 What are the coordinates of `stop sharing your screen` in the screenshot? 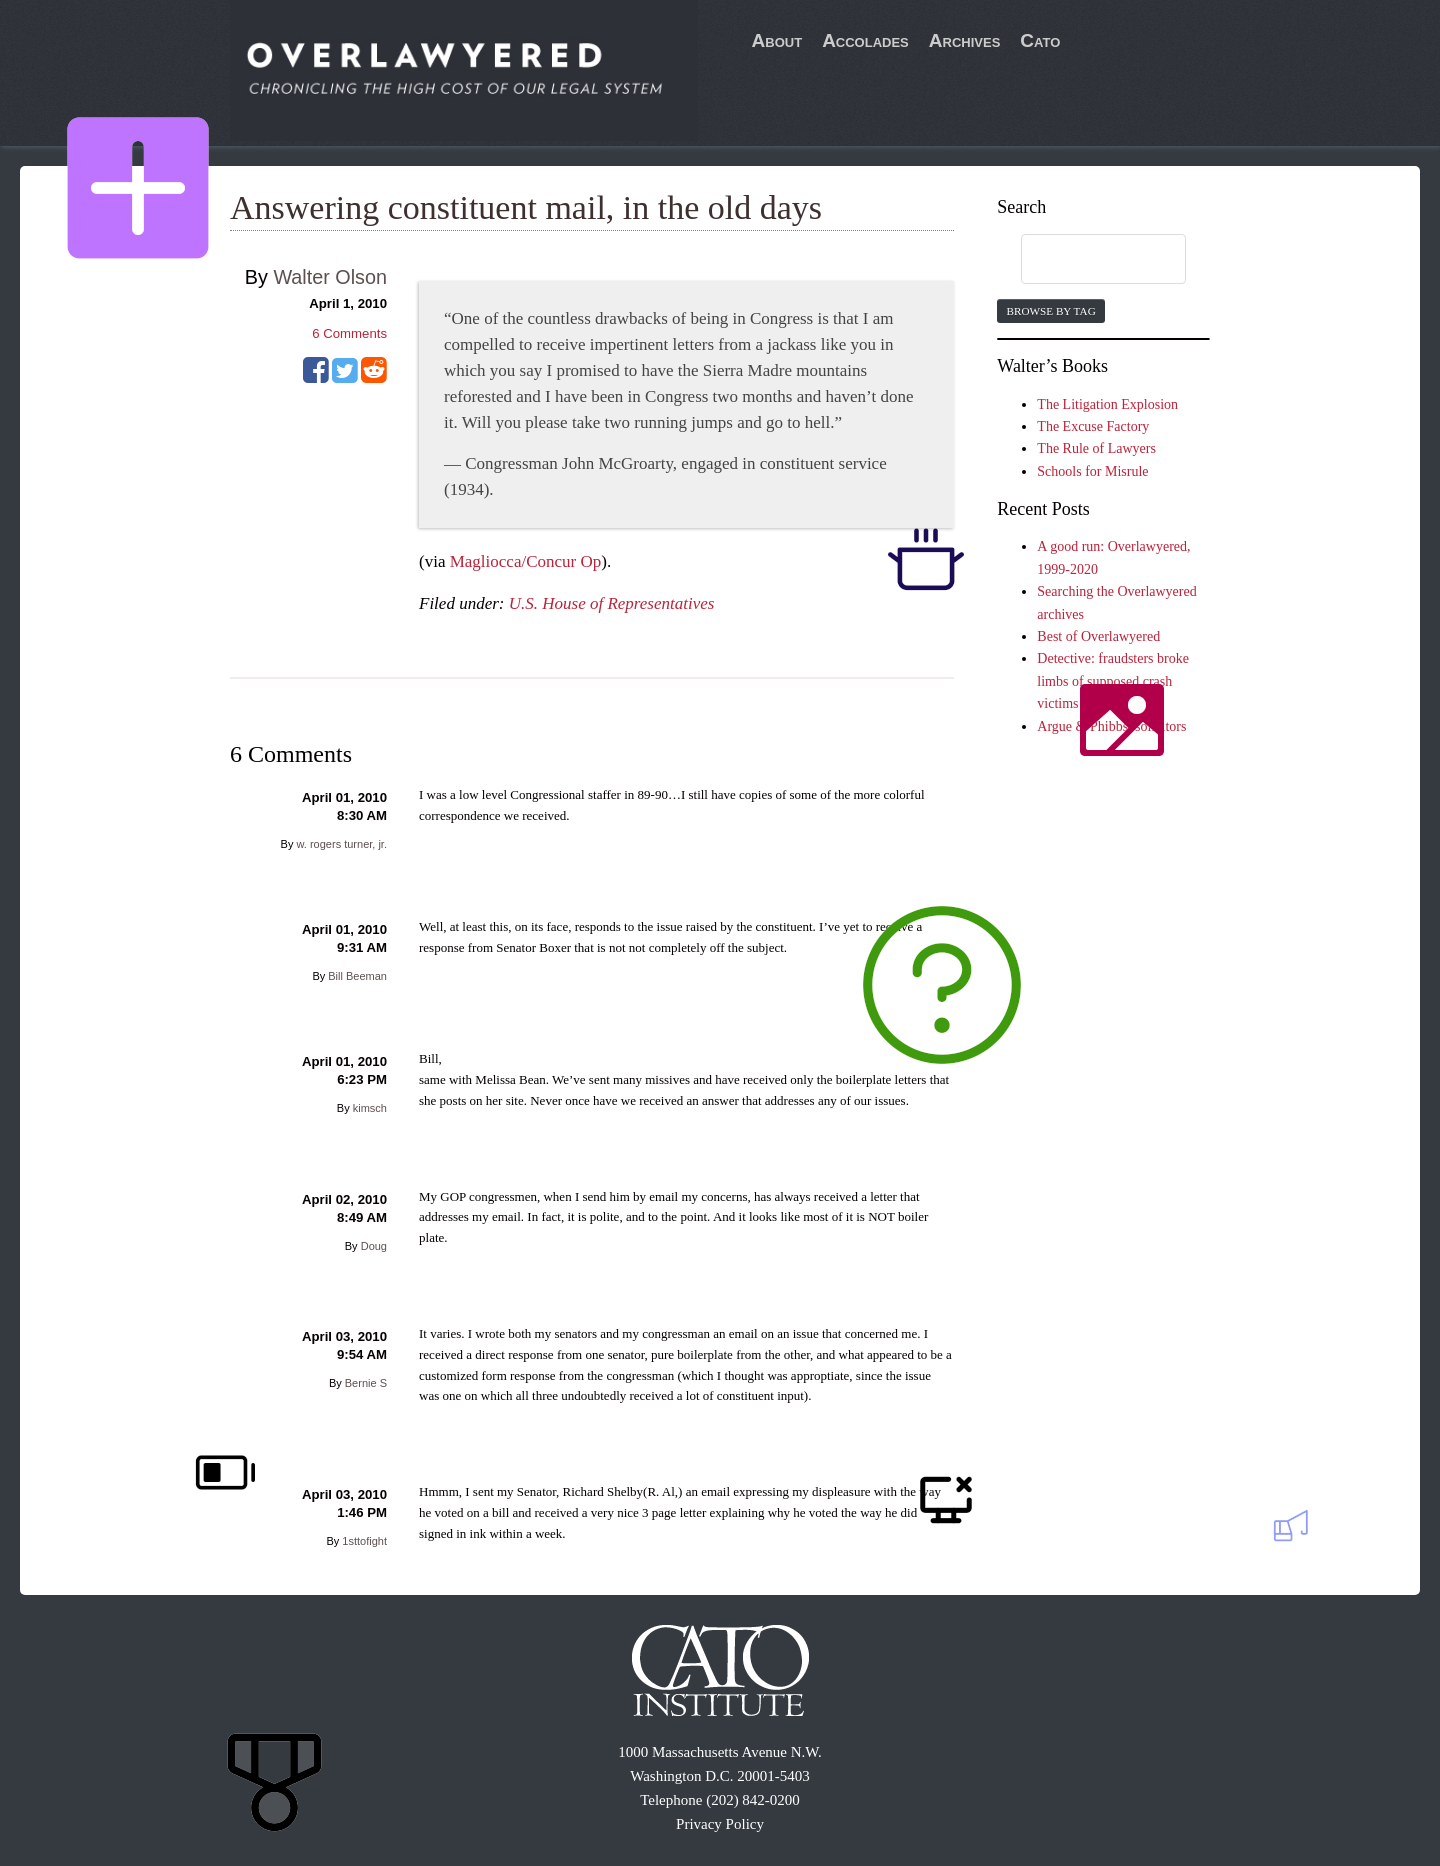 It's located at (946, 1500).